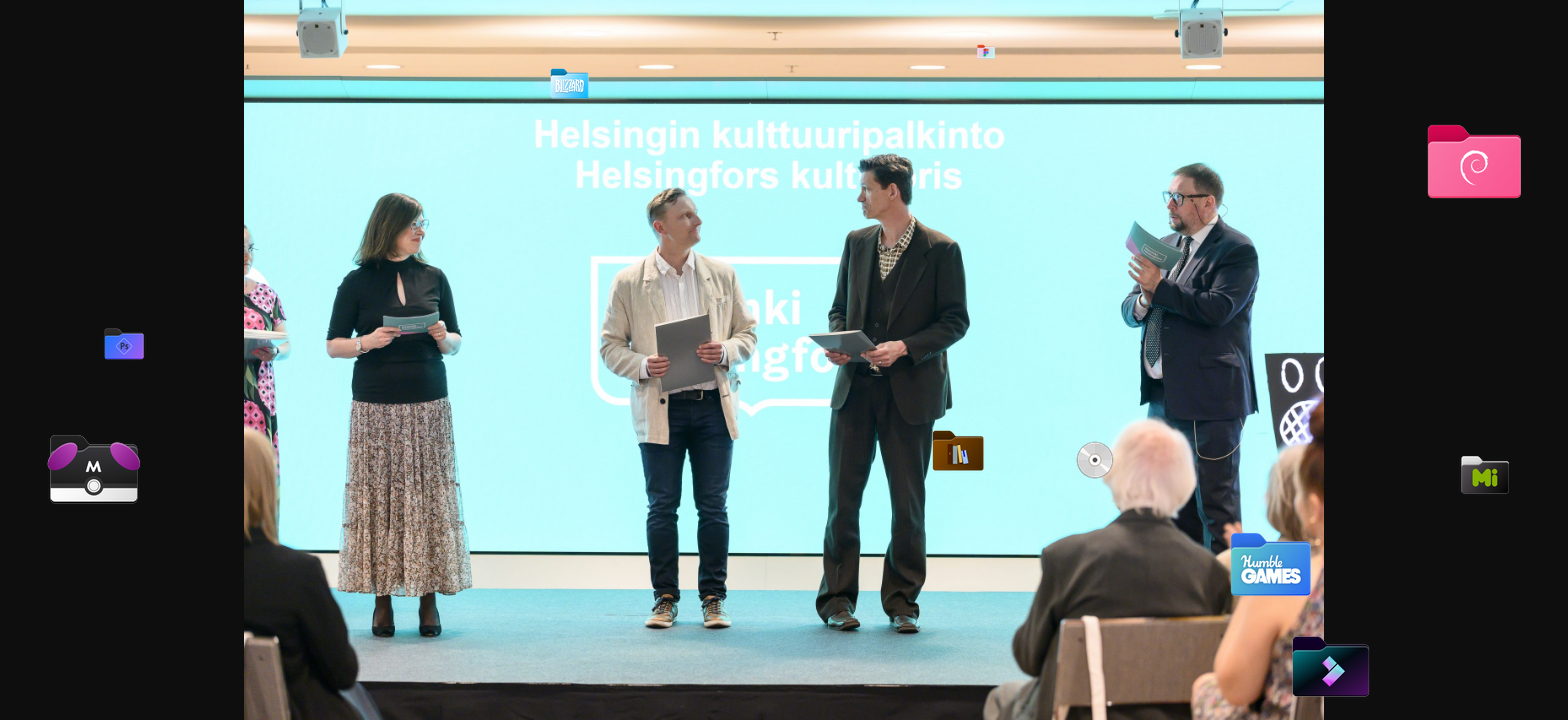 The height and width of the screenshot is (720, 1568). Describe the element at coordinates (1330, 668) in the screenshot. I see `open wondershare filmora go project files` at that location.